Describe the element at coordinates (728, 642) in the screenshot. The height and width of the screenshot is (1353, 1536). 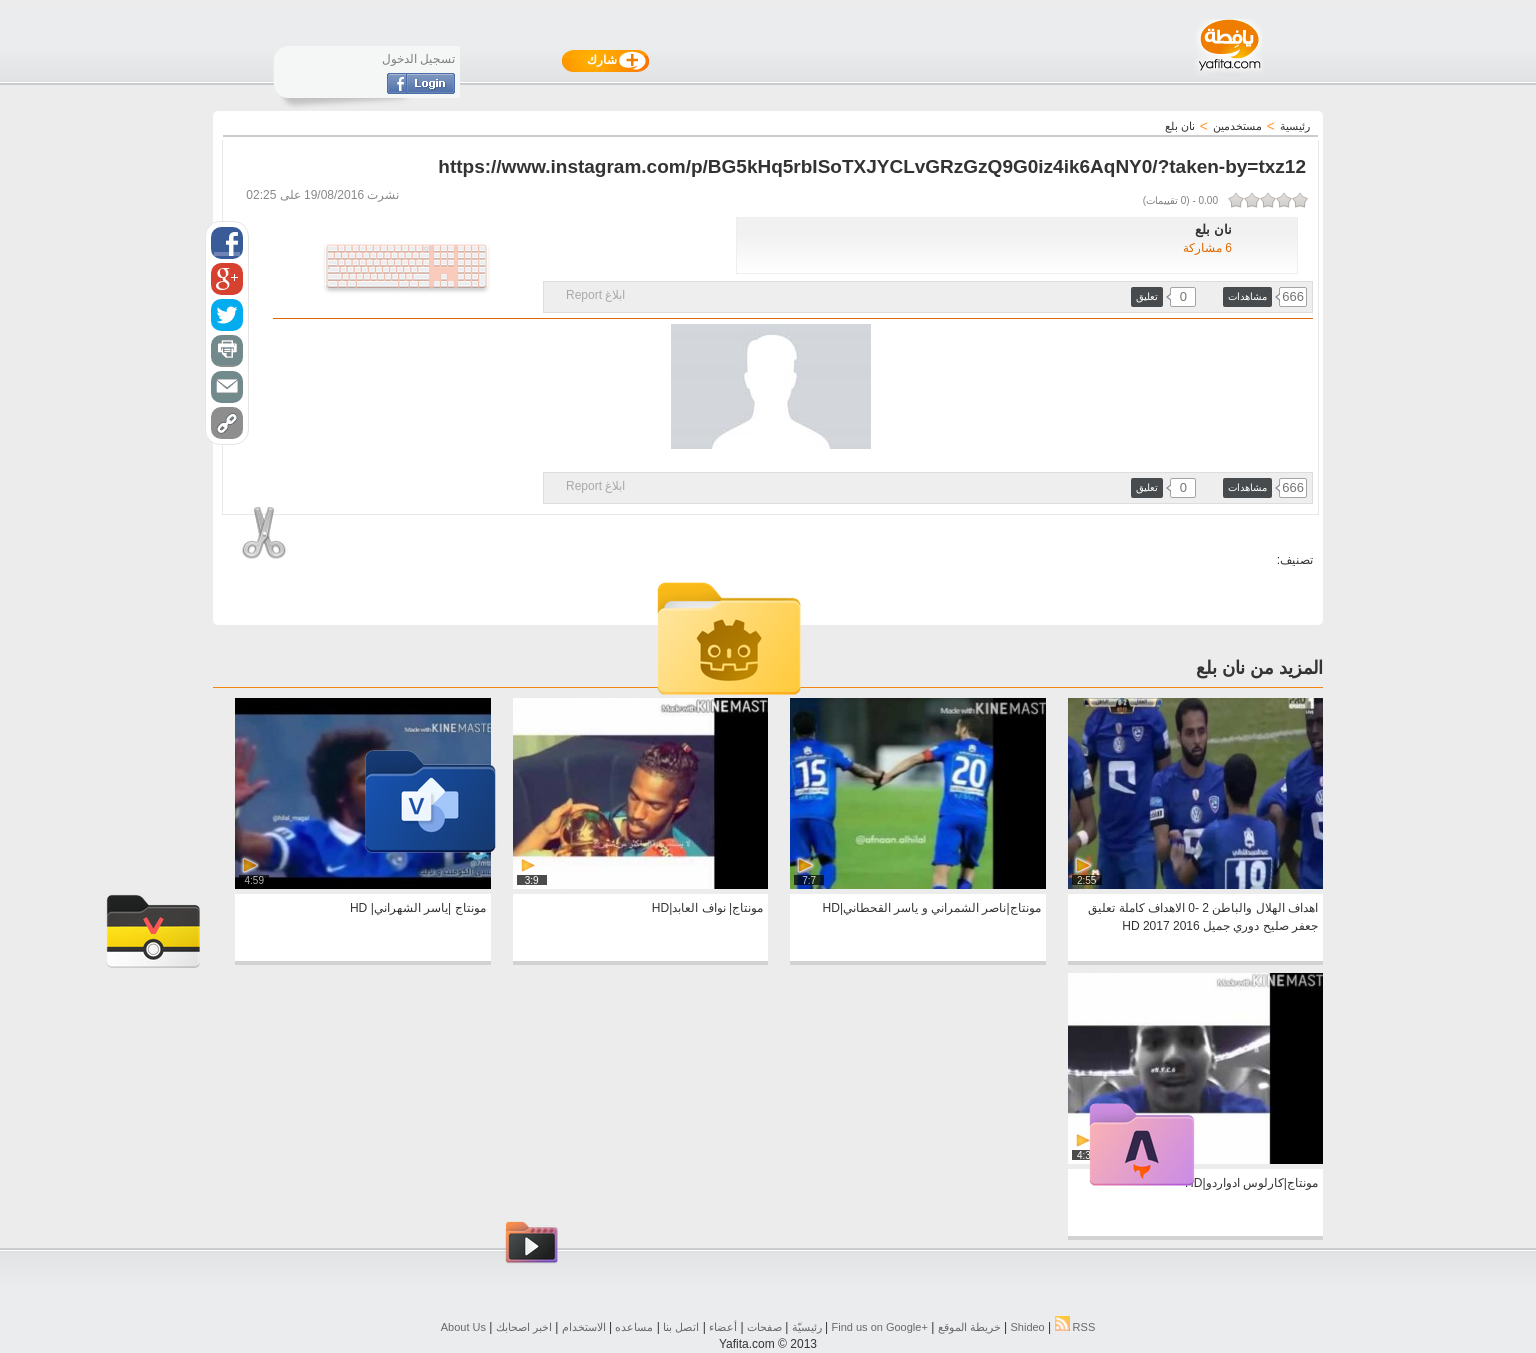
I see `open godot game engine project folder` at that location.